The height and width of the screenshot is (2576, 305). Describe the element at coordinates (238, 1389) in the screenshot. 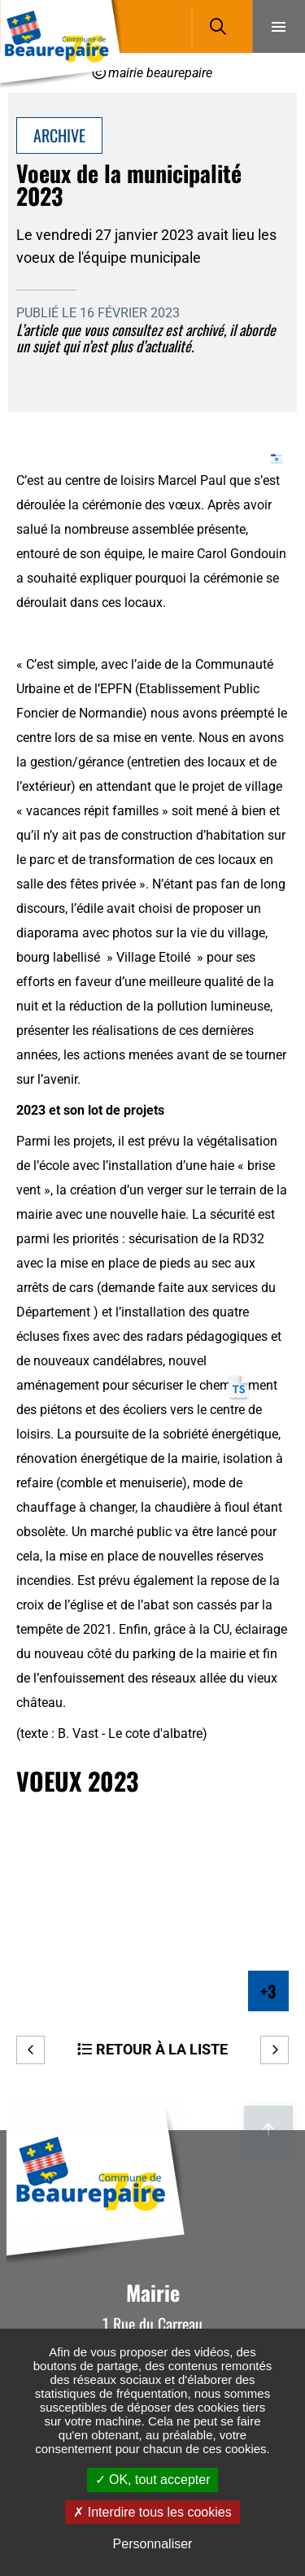

I see `a typescript source code file` at that location.